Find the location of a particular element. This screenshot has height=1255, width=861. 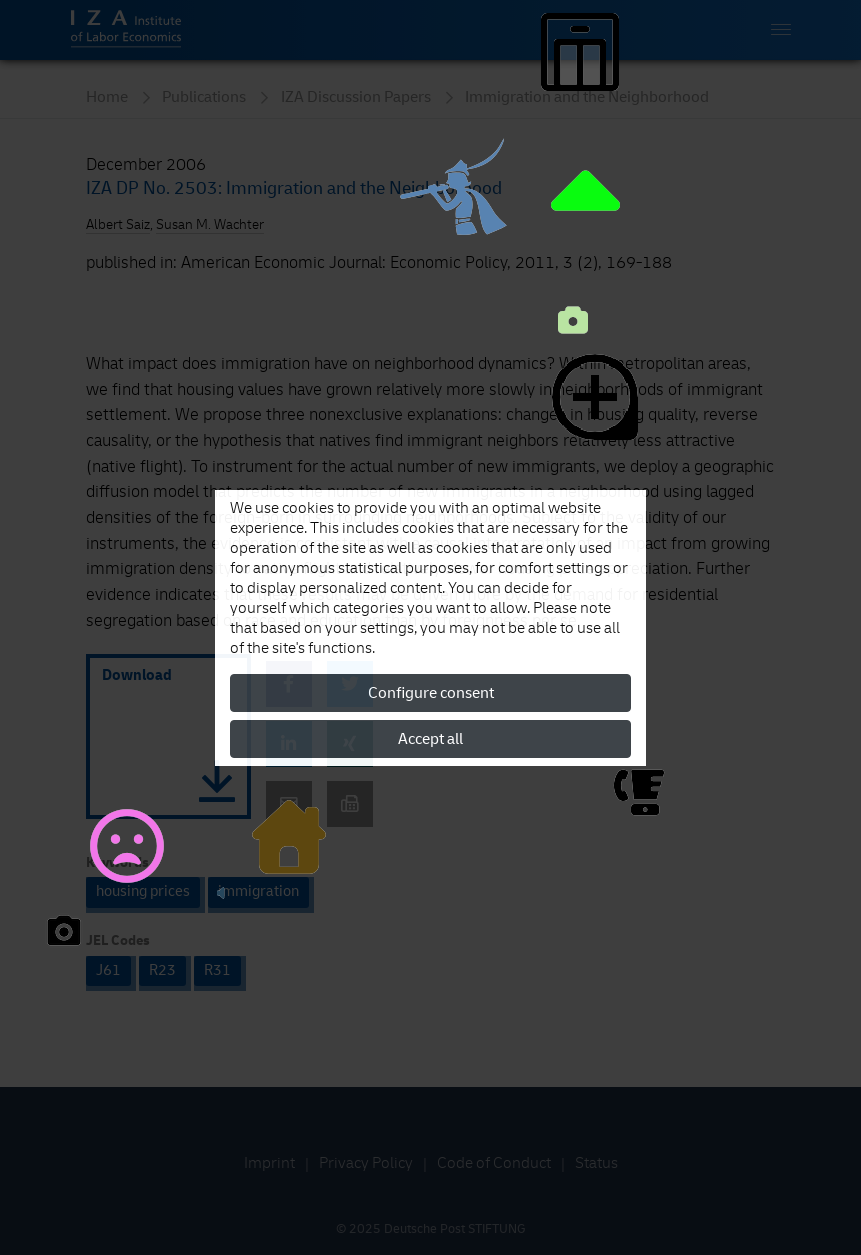

zoom in on image is located at coordinates (595, 397).